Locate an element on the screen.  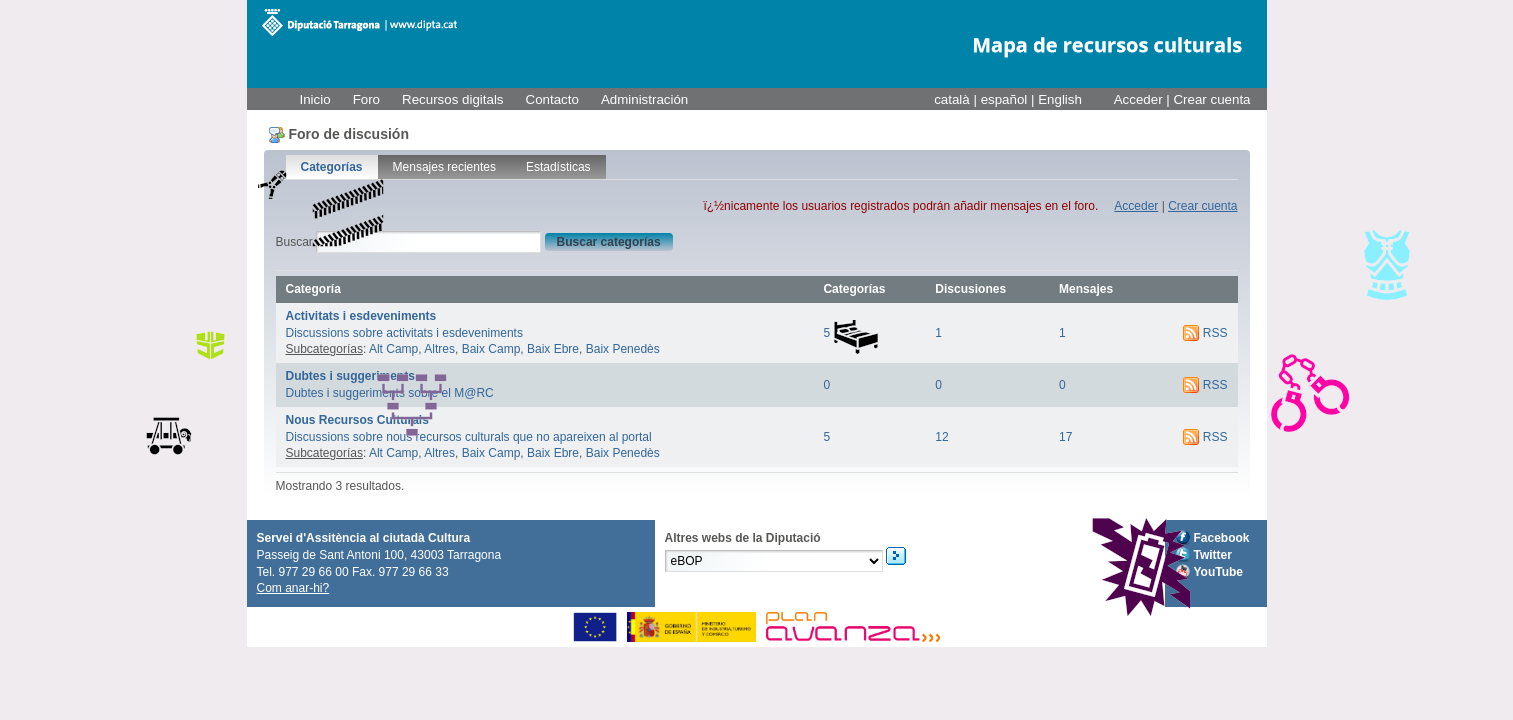
indicates off-road or vehicle trail mode is located at coordinates (348, 211).